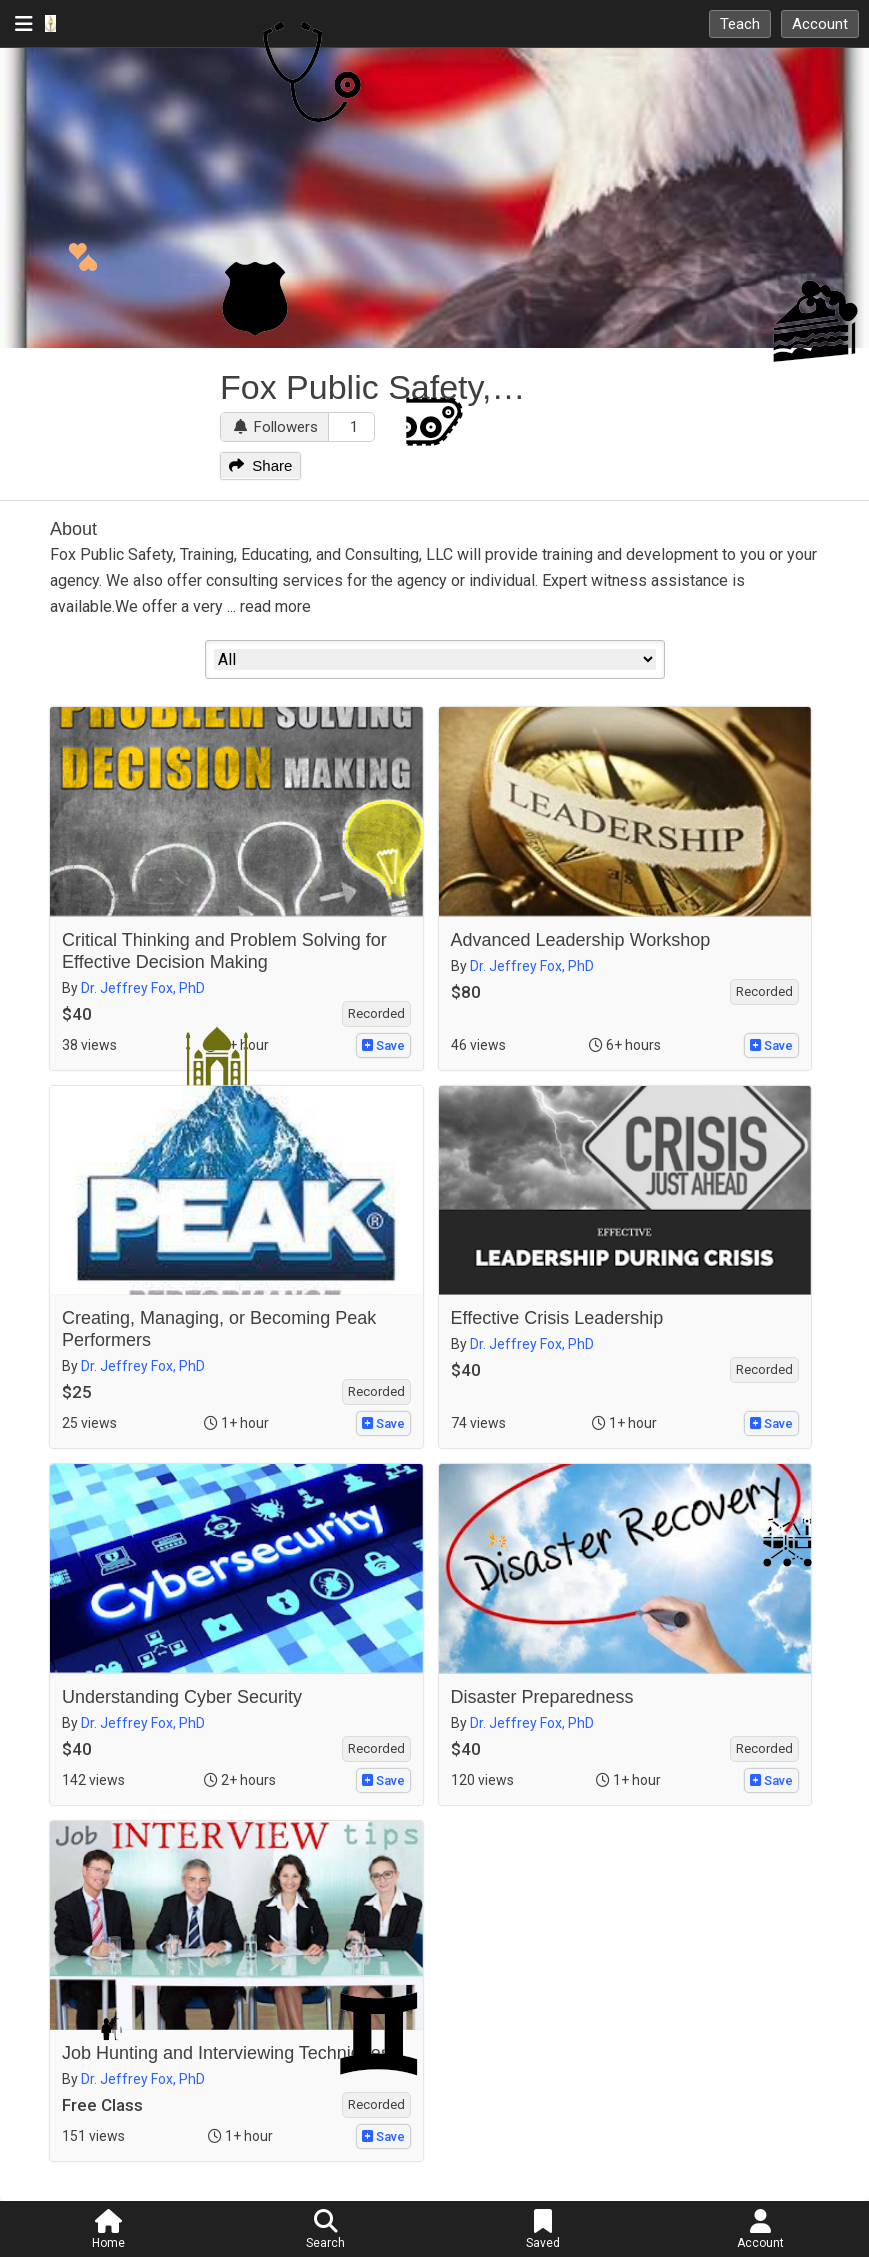 Image resolution: width=869 pixels, height=2257 pixels. Describe the element at coordinates (497, 1540) in the screenshot. I see `access garden or nature-themed game content` at that location.